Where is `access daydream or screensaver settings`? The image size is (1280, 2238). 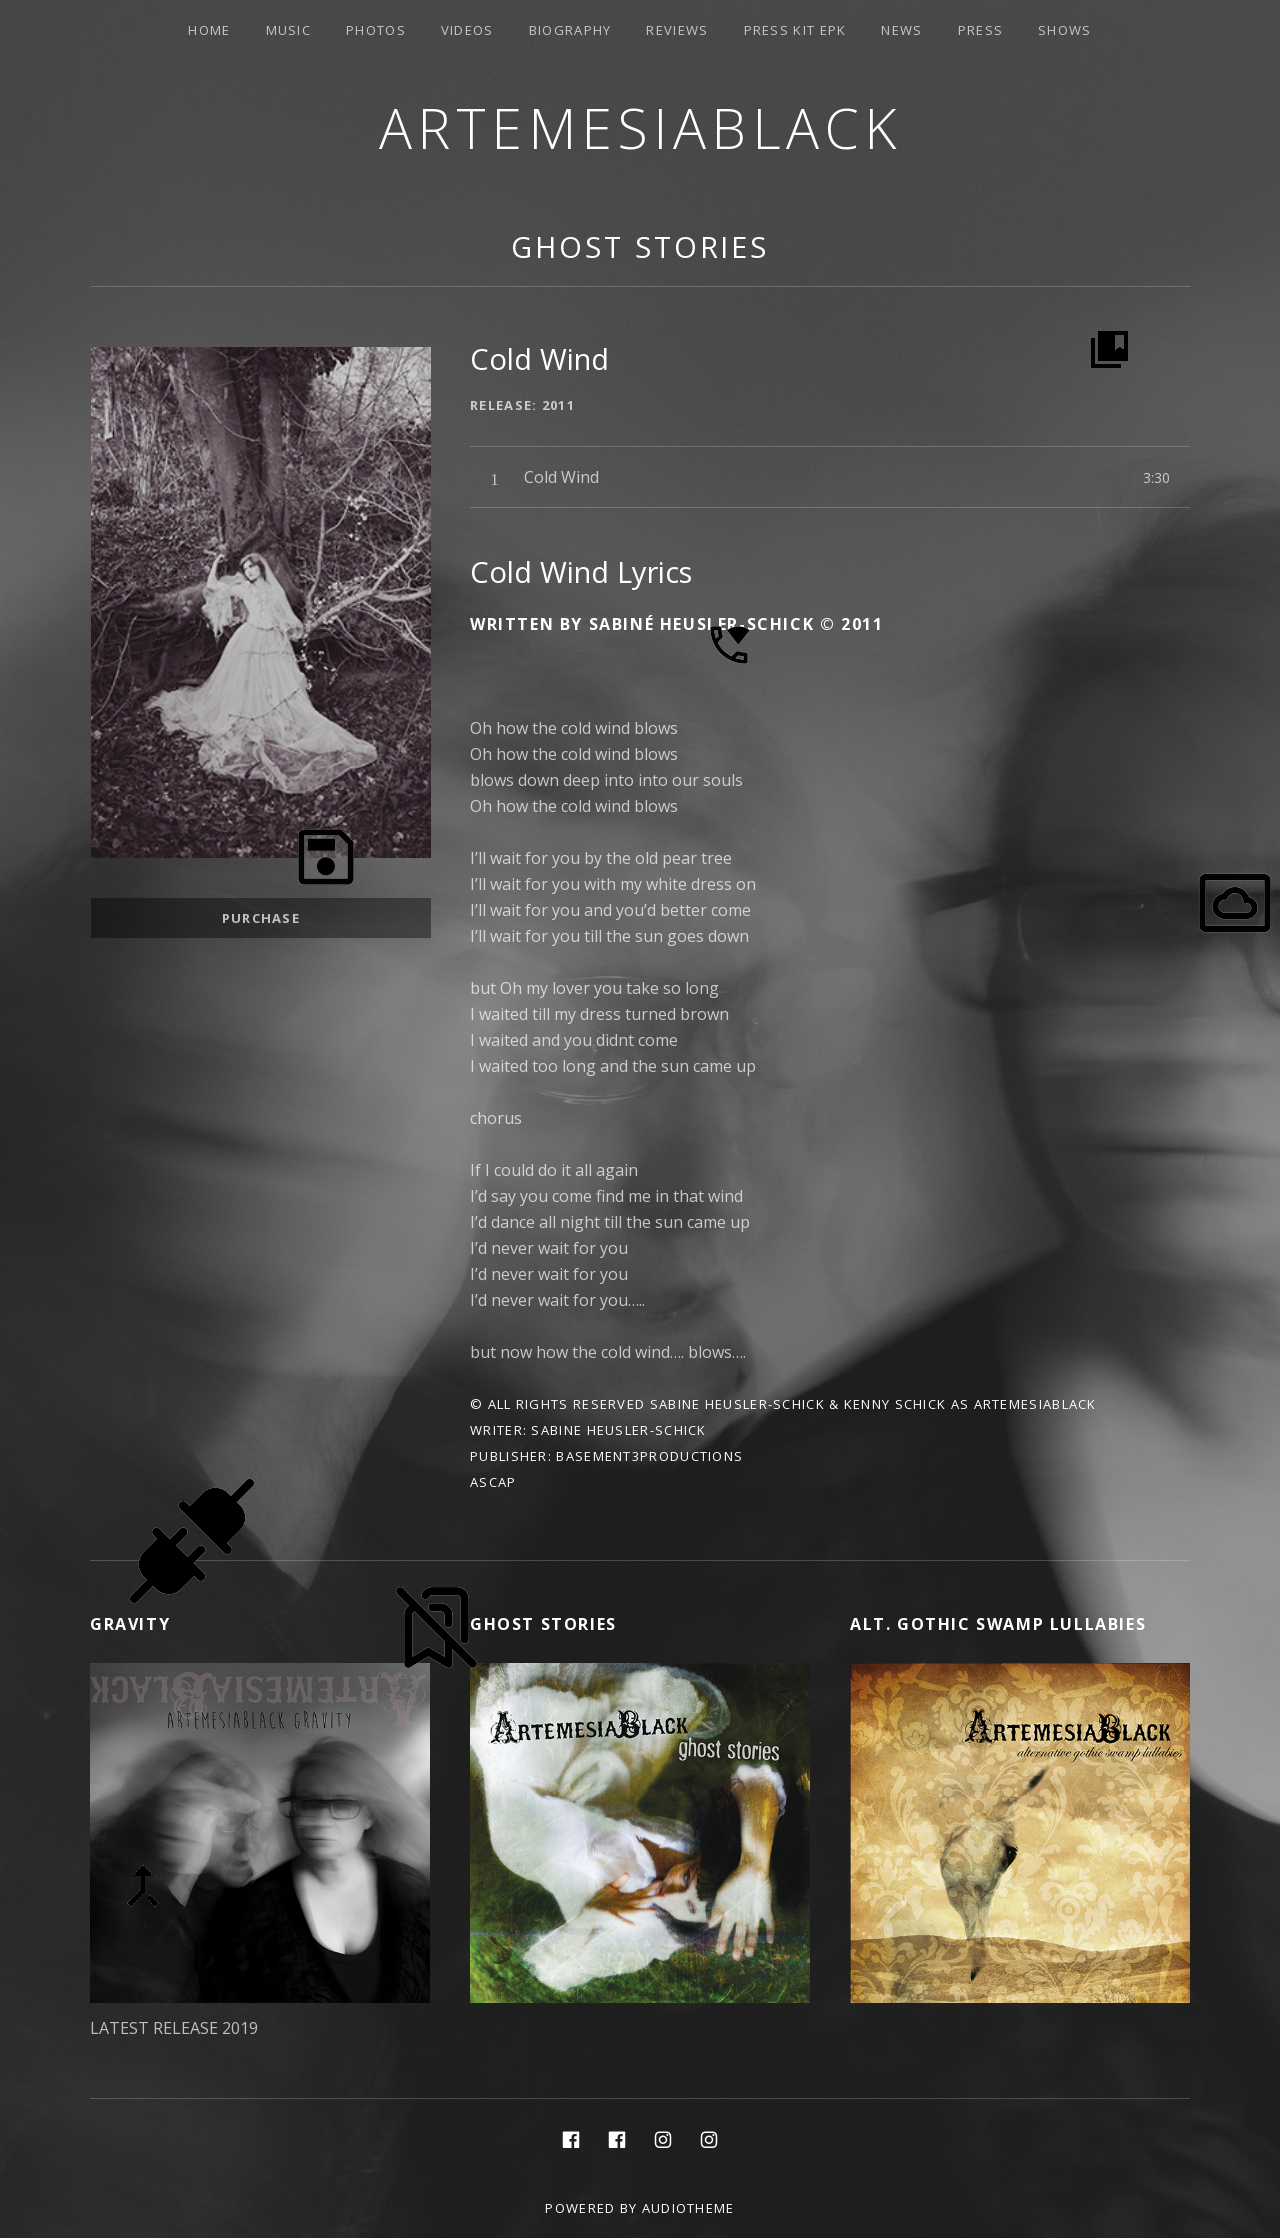 access daydream or screensaver settings is located at coordinates (1235, 903).